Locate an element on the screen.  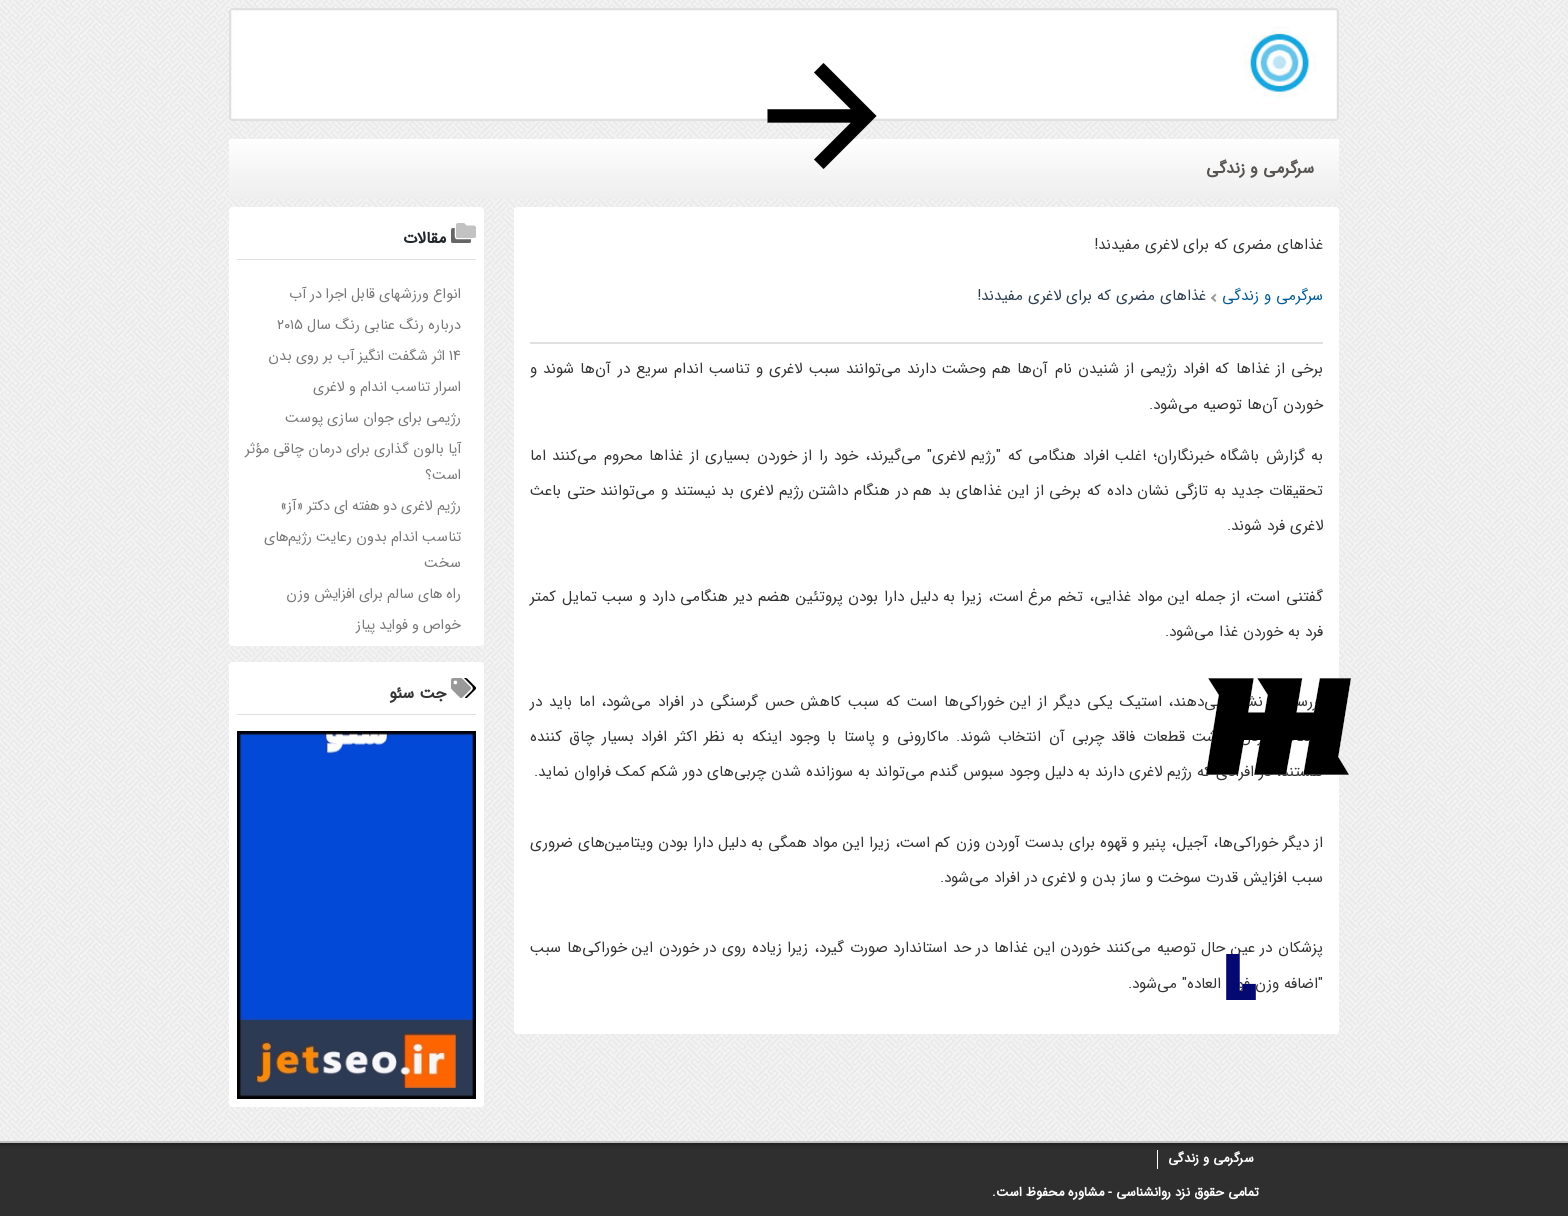
open the Car Throttle app is located at coordinates (1278, 726).